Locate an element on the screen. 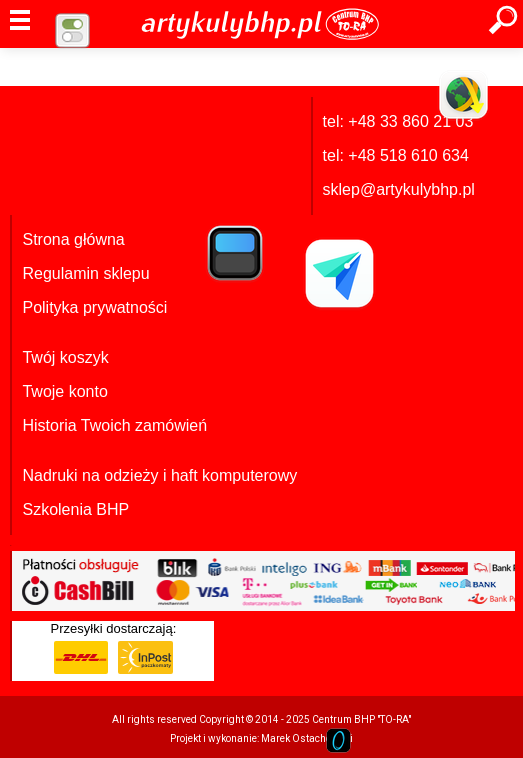 This screenshot has height=758, width=523. open the portal app is located at coordinates (338, 740).